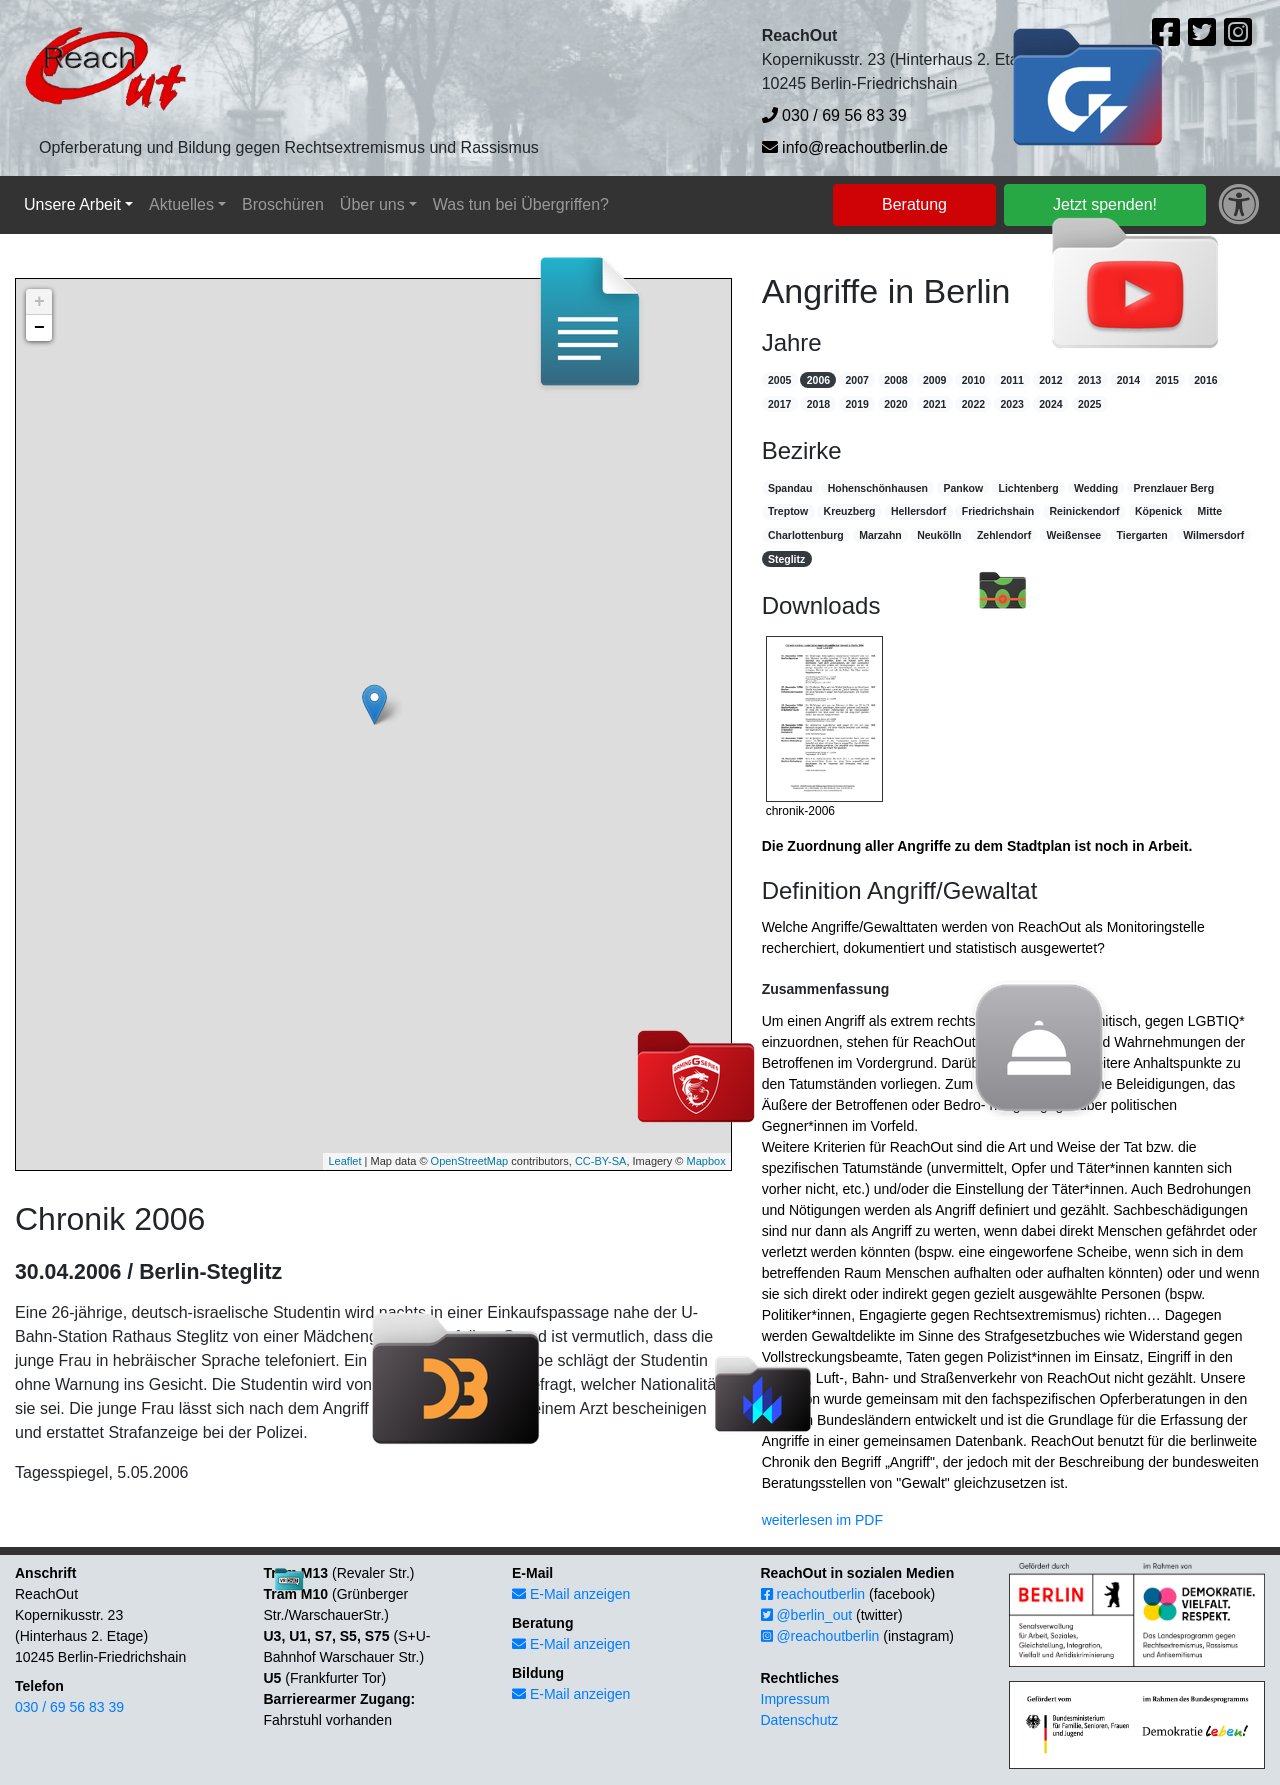 The width and height of the screenshot is (1280, 1785). What do you see at coordinates (1002, 591) in the screenshot?
I see `open folder containing pokémon dusk ball themed content` at bounding box center [1002, 591].